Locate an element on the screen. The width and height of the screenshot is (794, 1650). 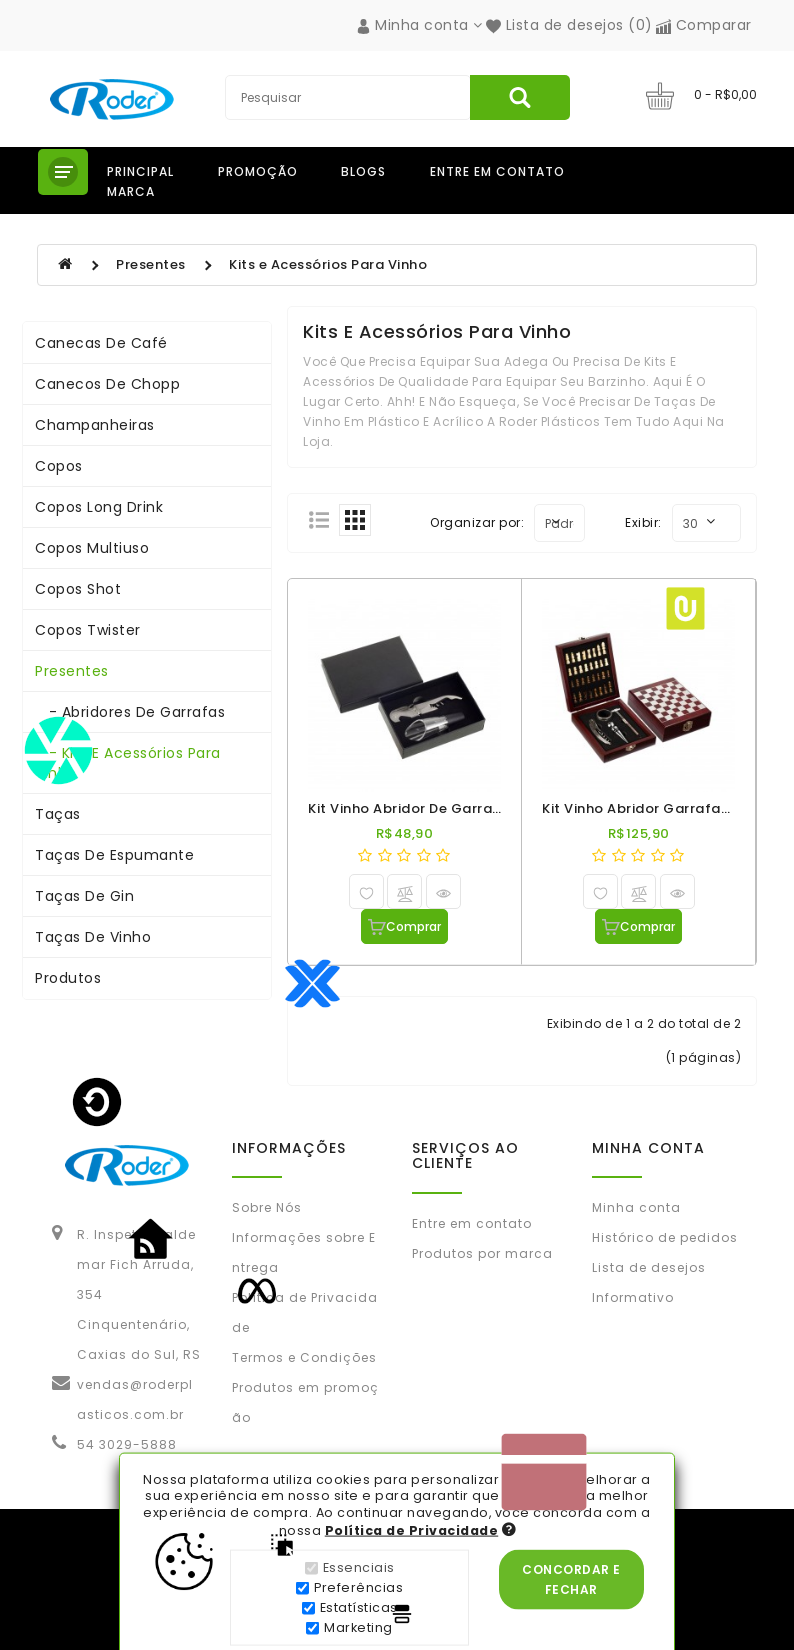
Meta company logo is located at coordinates (257, 1291).